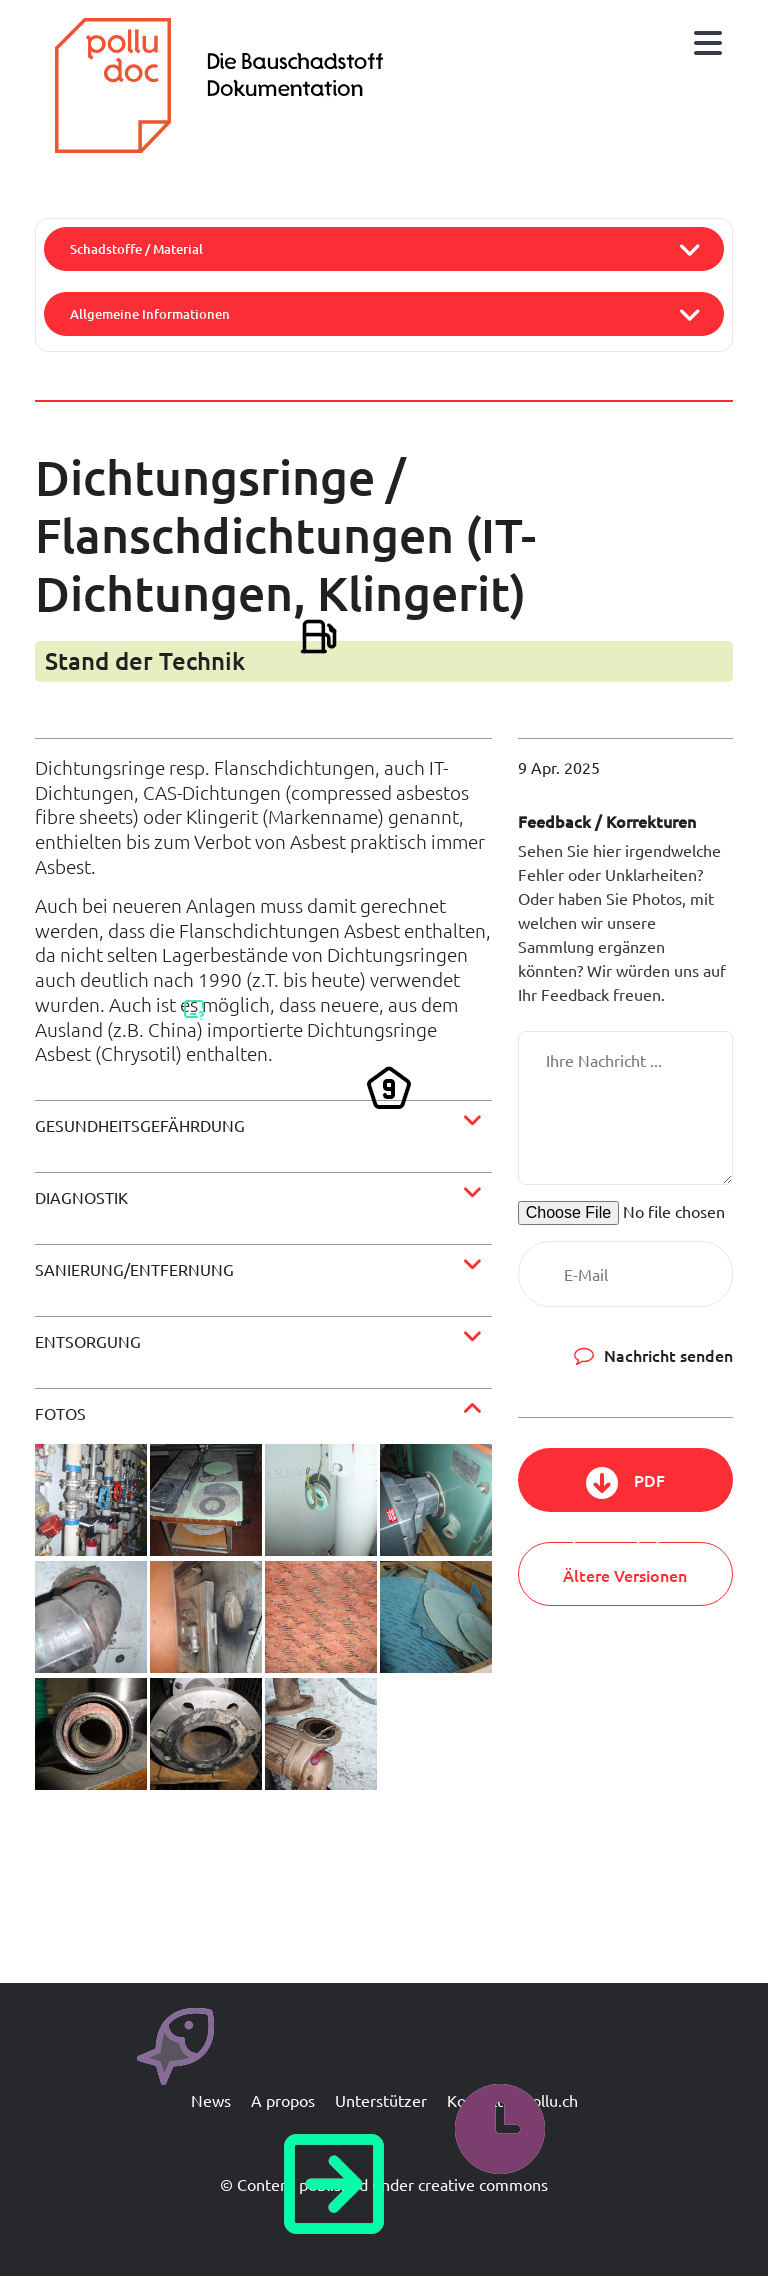 The width and height of the screenshot is (768, 2277). What do you see at coordinates (500, 2129) in the screenshot?
I see `view current time` at bounding box center [500, 2129].